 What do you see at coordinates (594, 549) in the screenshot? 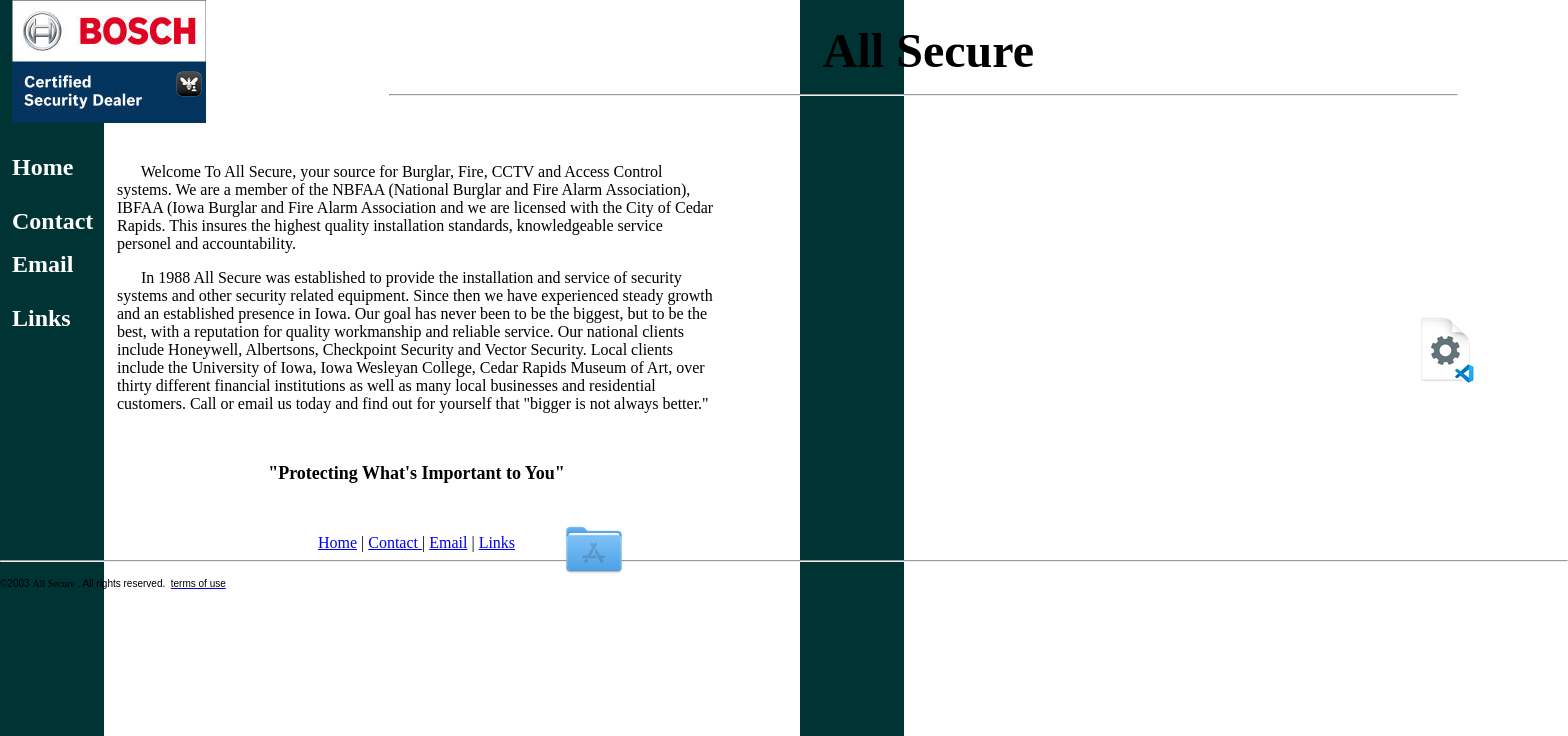
I see `open the applications folder` at bounding box center [594, 549].